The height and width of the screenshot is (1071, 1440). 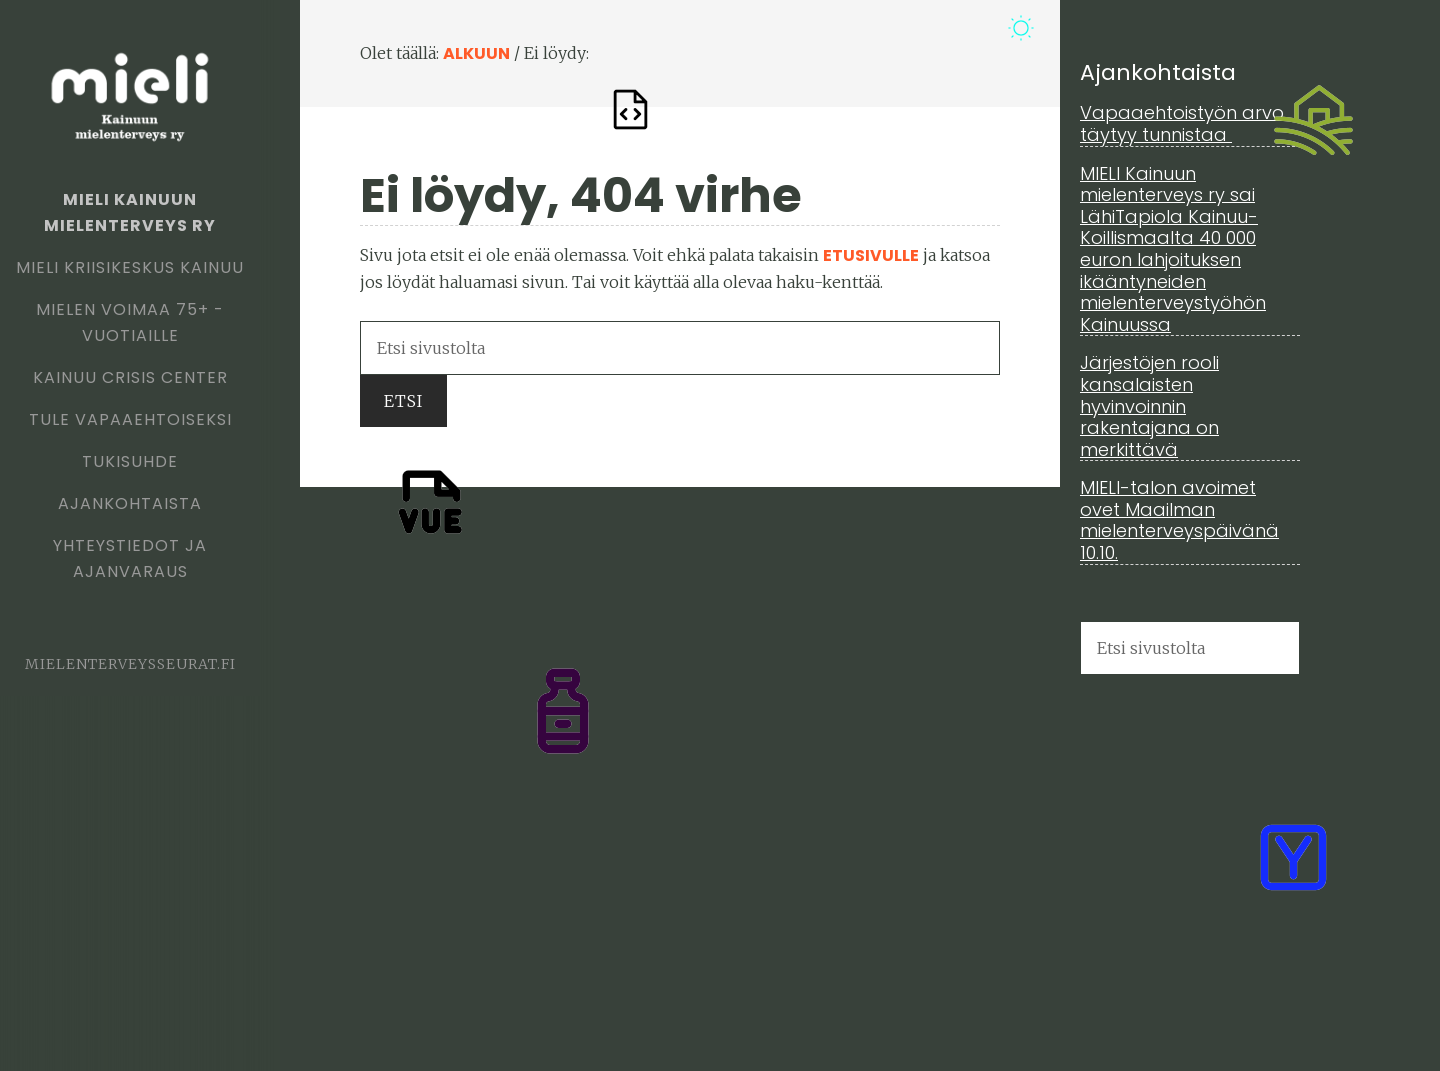 I want to click on view source code file, so click(x=630, y=109).